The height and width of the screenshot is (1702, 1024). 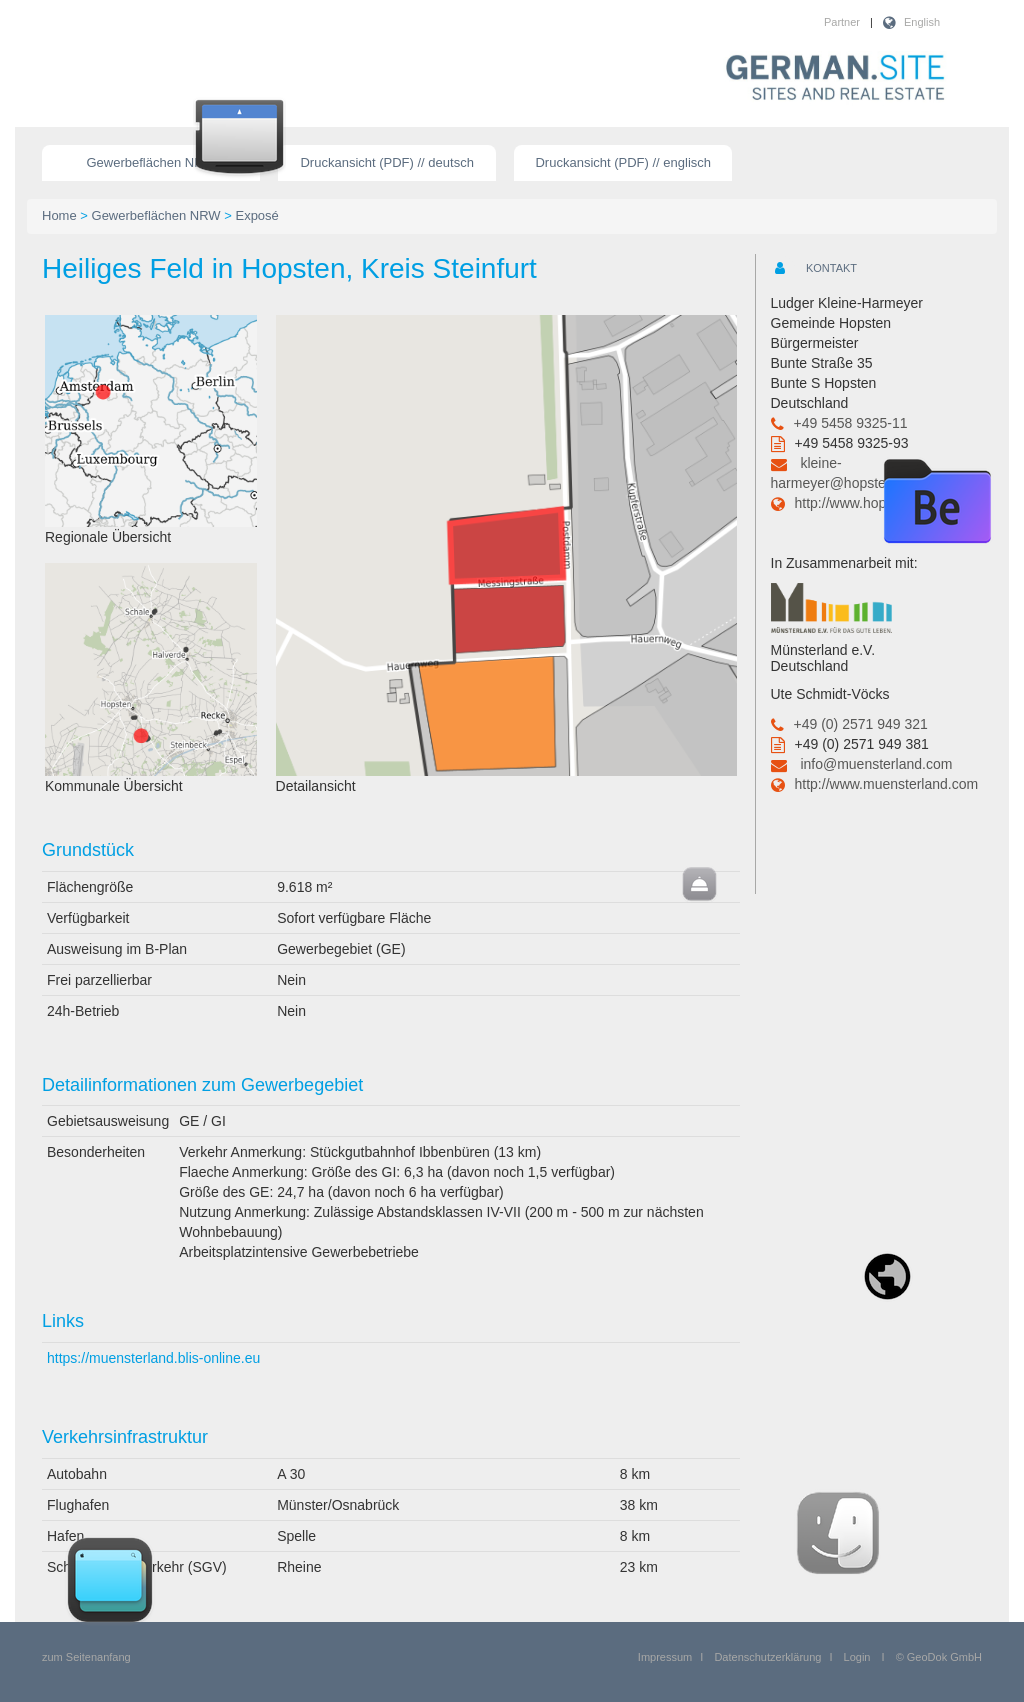 What do you see at coordinates (937, 504) in the screenshot?
I see `open your Behance projects folder` at bounding box center [937, 504].